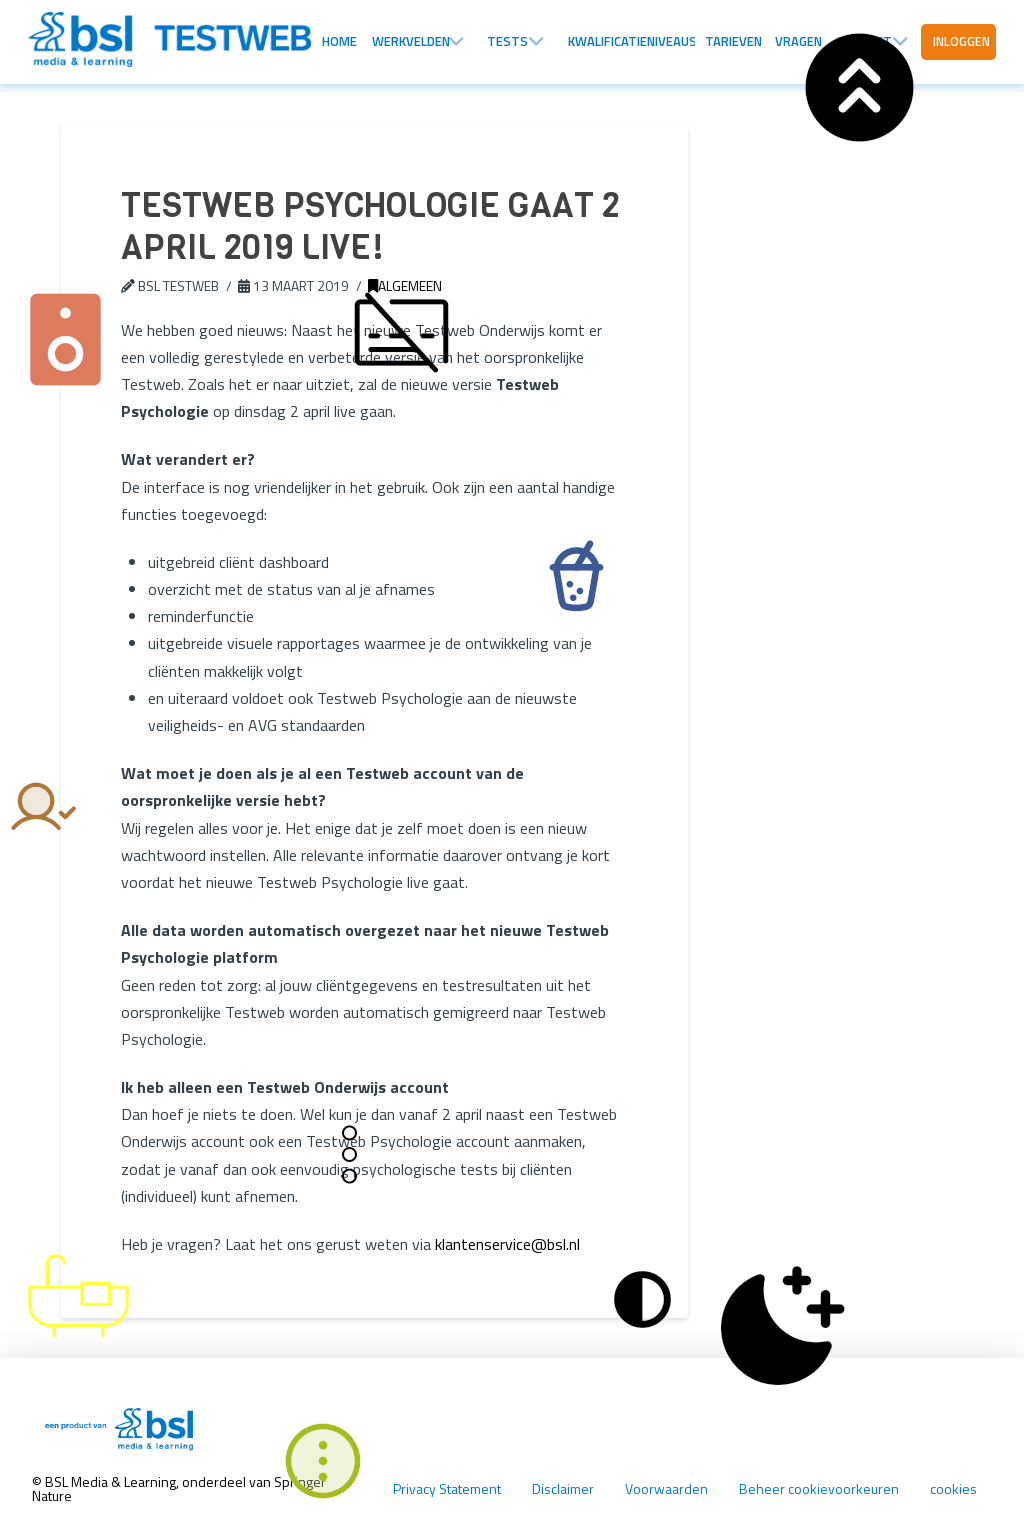 This screenshot has height=1518, width=1024. I want to click on confirm or verify a user account, so click(41, 808).